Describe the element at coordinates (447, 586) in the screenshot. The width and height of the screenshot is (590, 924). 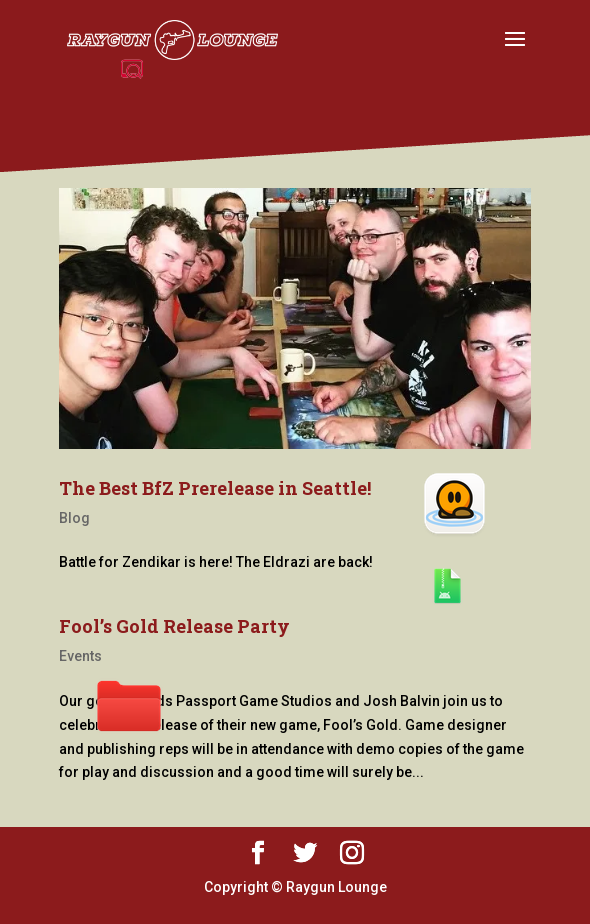
I see `android application package file (APK)` at that location.